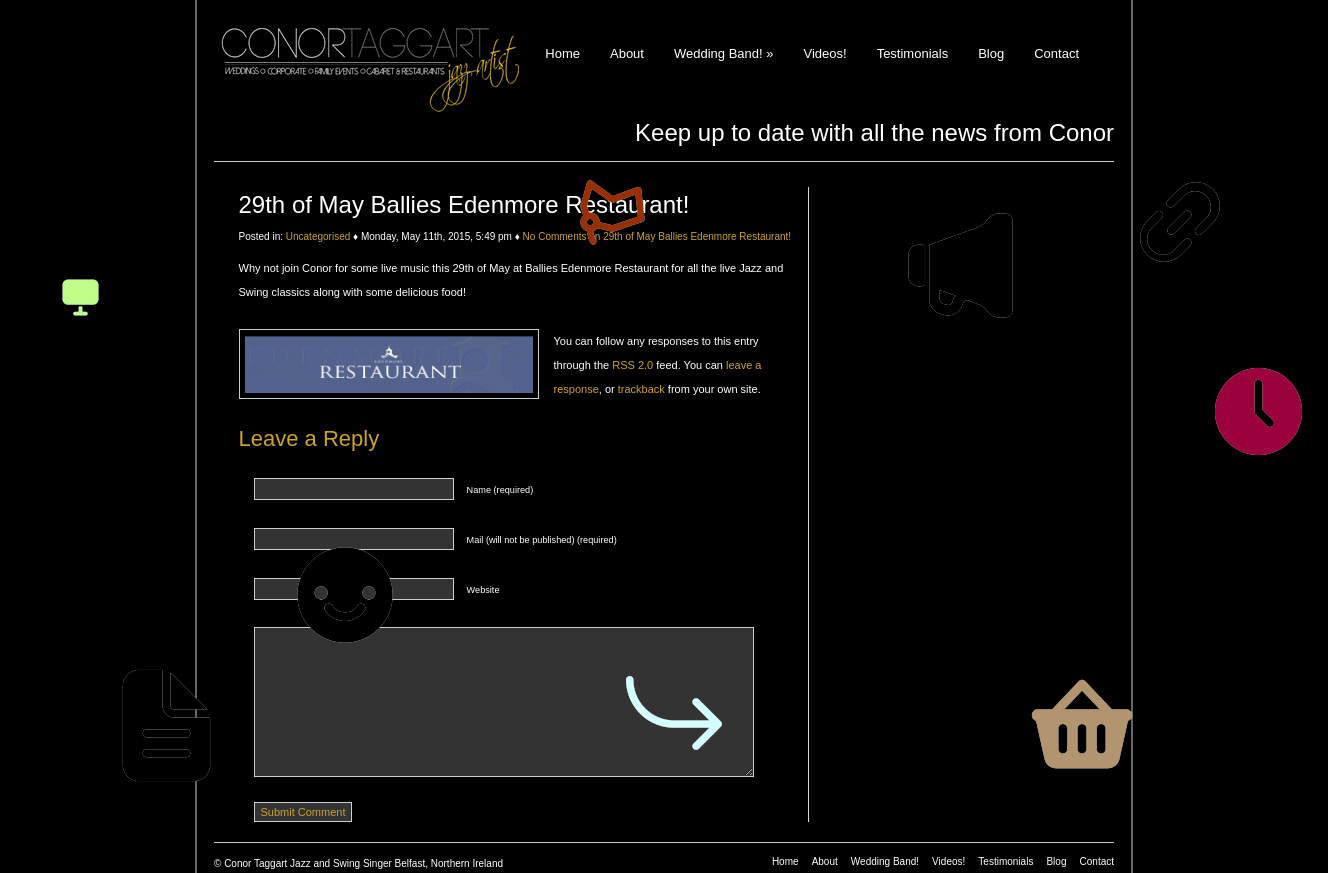 Image resolution: width=1328 pixels, height=873 pixels. What do you see at coordinates (1258, 411) in the screenshot?
I see `view message timestamps` at bounding box center [1258, 411].